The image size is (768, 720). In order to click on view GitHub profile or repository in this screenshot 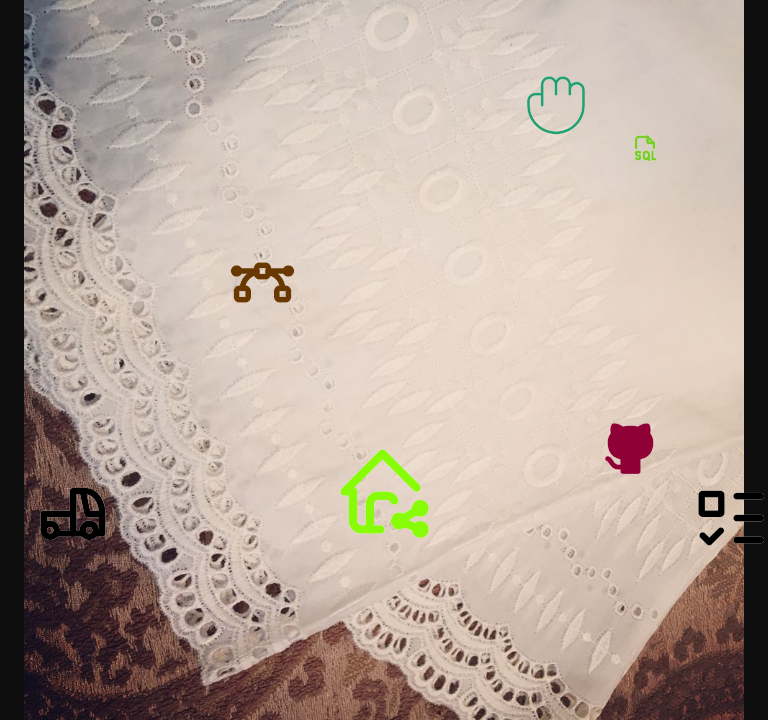, I will do `click(630, 448)`.